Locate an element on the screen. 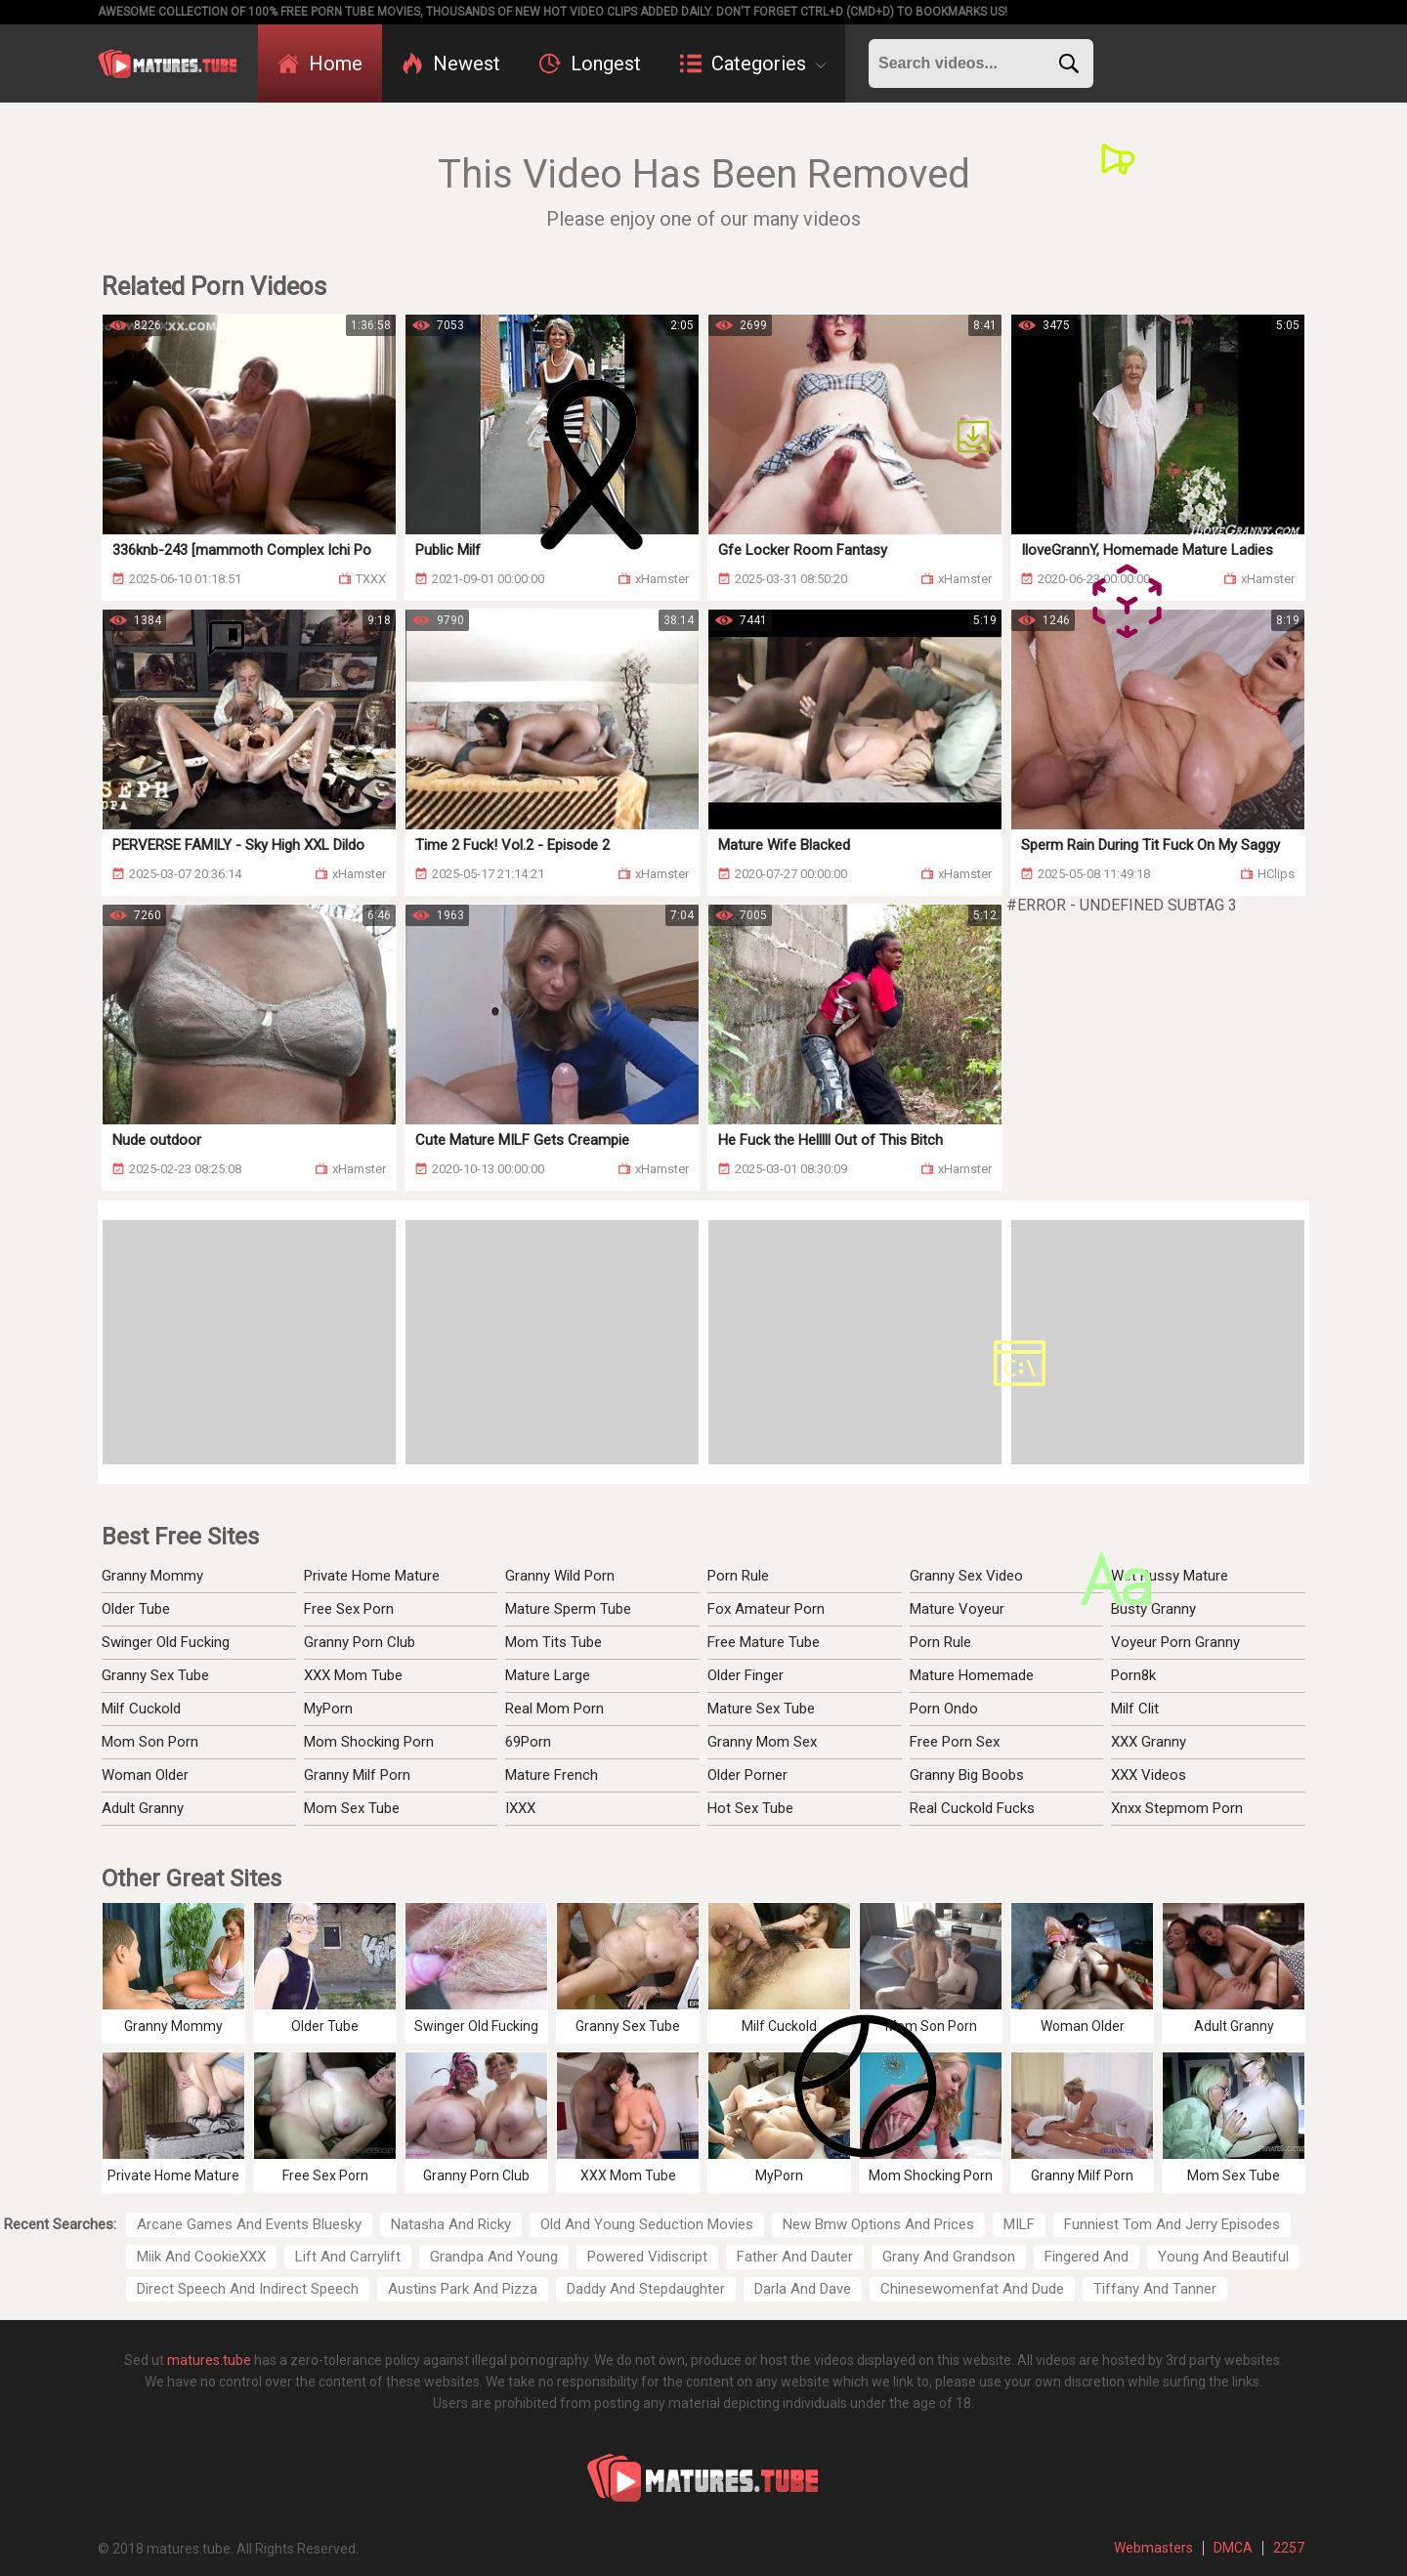  change font or text settings is located at coordinates (1116, 1580).